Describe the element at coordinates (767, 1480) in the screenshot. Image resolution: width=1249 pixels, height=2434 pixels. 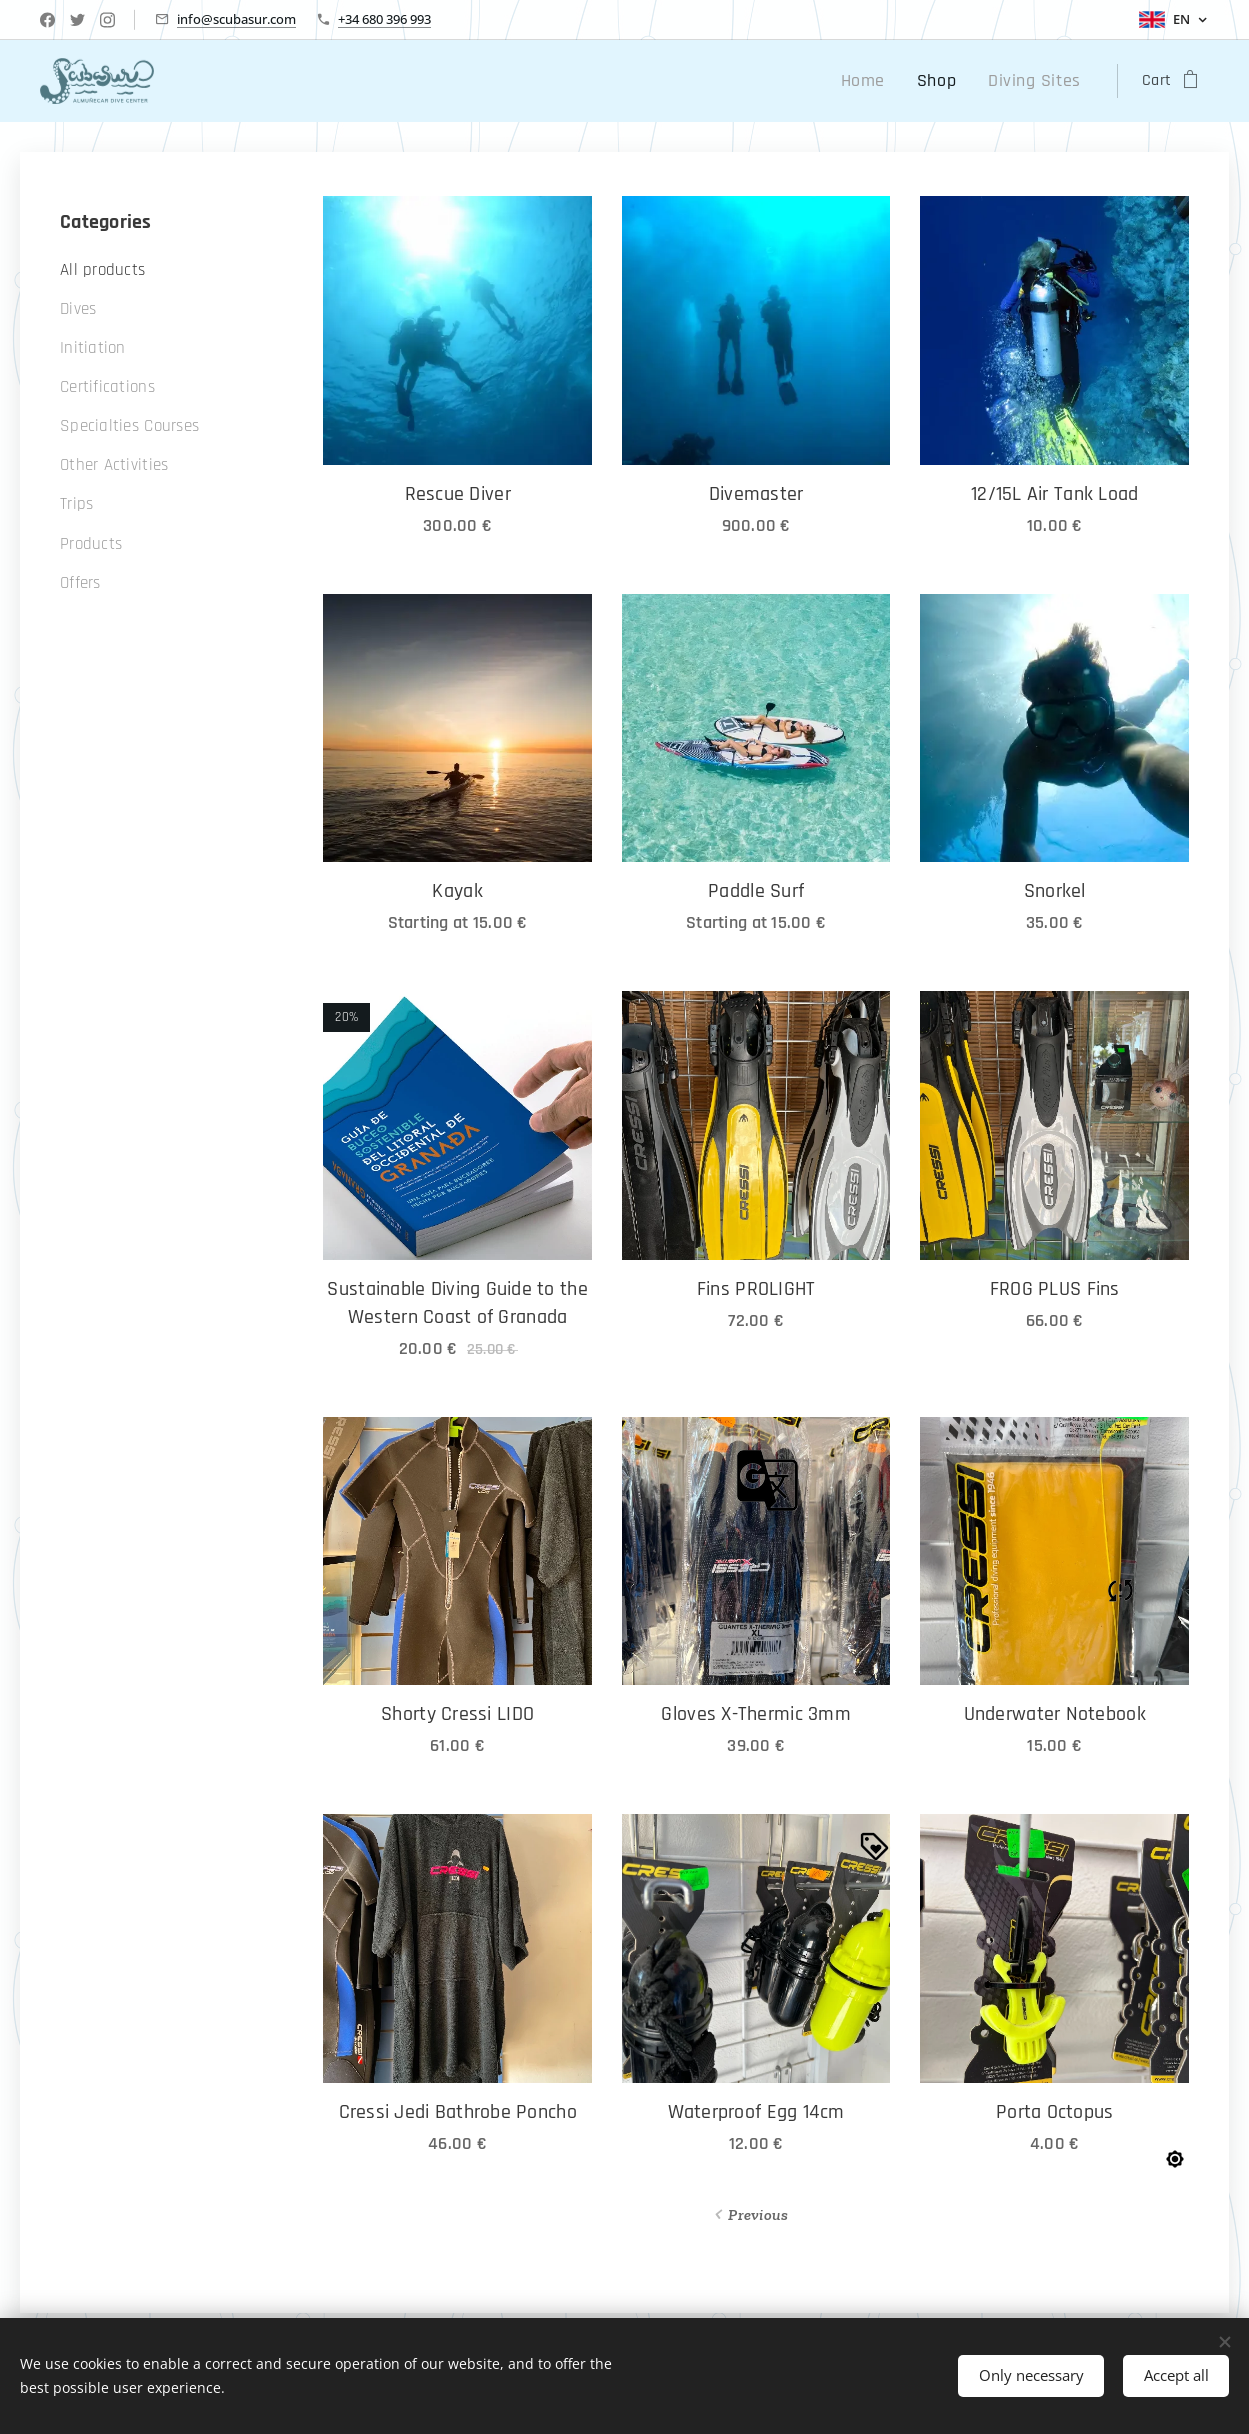
I see `translate text using Google Translate` at that location.